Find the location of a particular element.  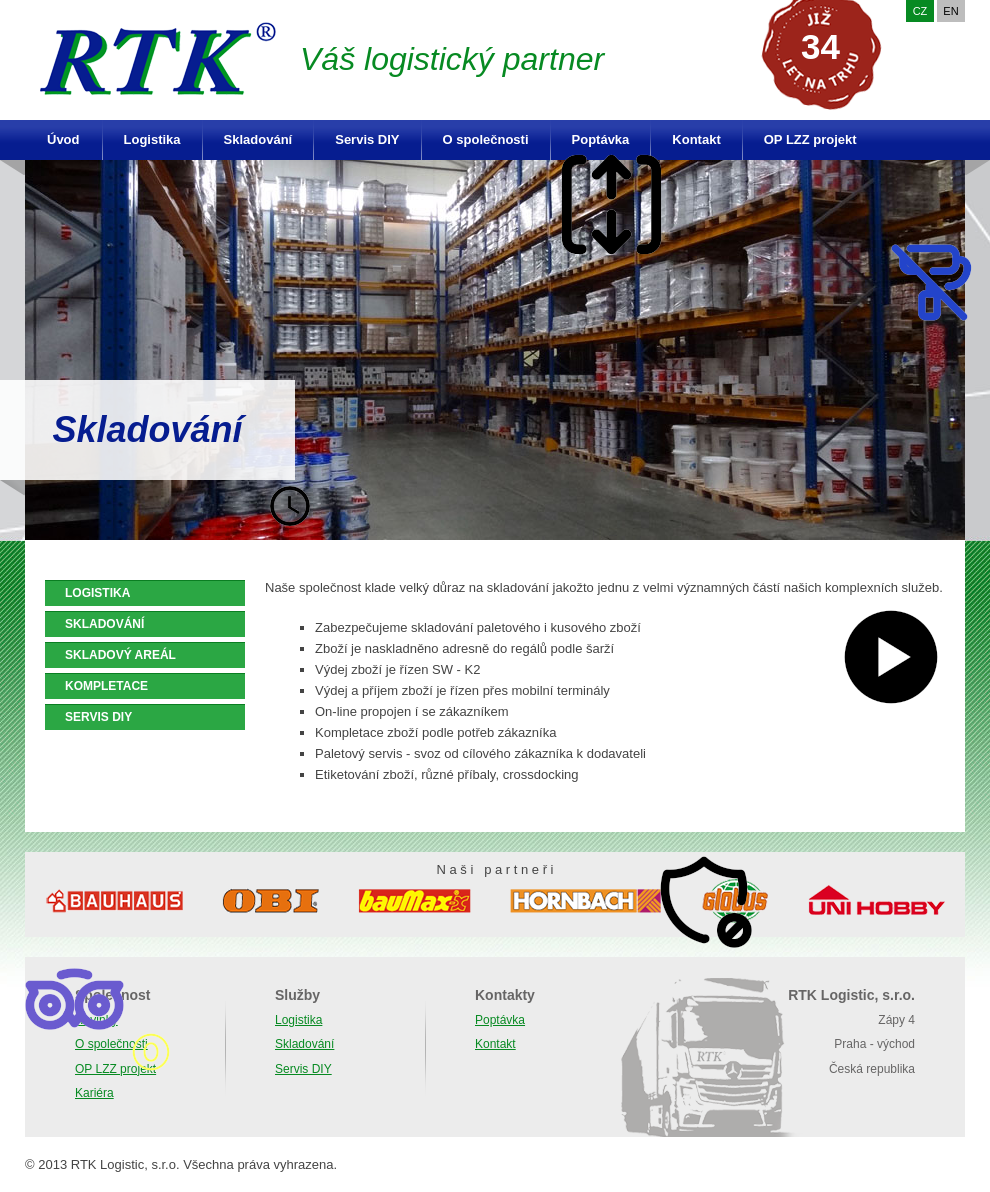

cancel or disable security protection is located at coordinates (704, 900).